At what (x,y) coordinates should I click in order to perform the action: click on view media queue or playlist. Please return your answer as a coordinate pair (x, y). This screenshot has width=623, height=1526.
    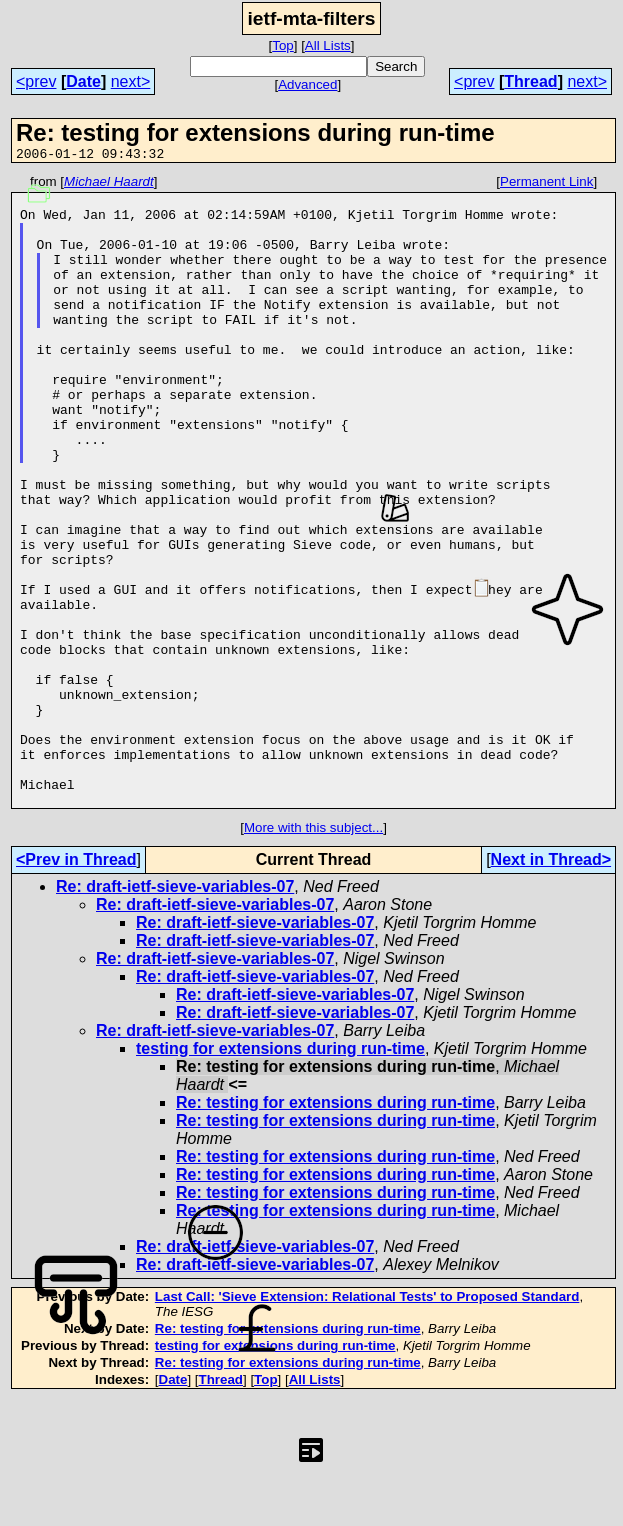
    Looking at the image, I should click on (311, 1450).